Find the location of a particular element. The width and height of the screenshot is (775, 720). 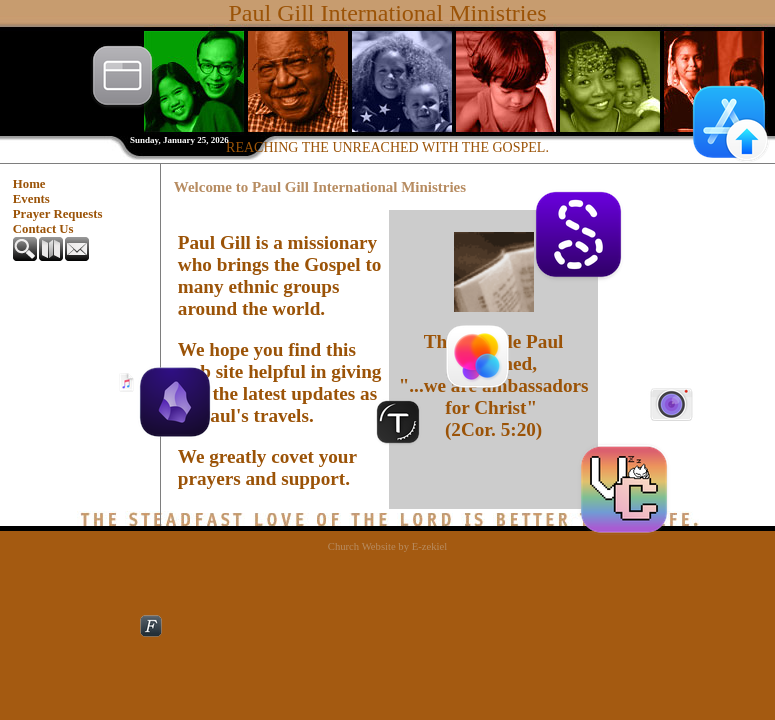

open vesktop, a discord client mod is located at coordinates (624, 488).